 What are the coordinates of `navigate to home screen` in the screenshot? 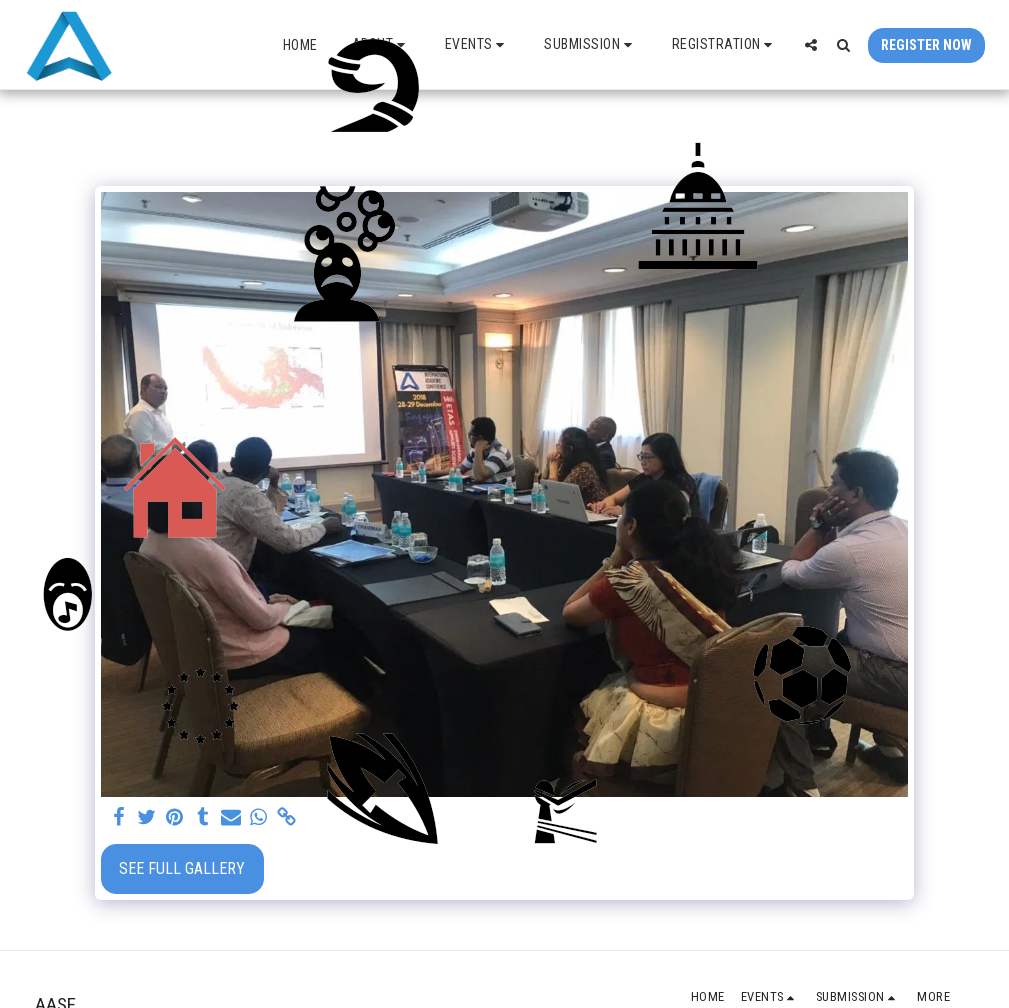 It's located at (175, 488).